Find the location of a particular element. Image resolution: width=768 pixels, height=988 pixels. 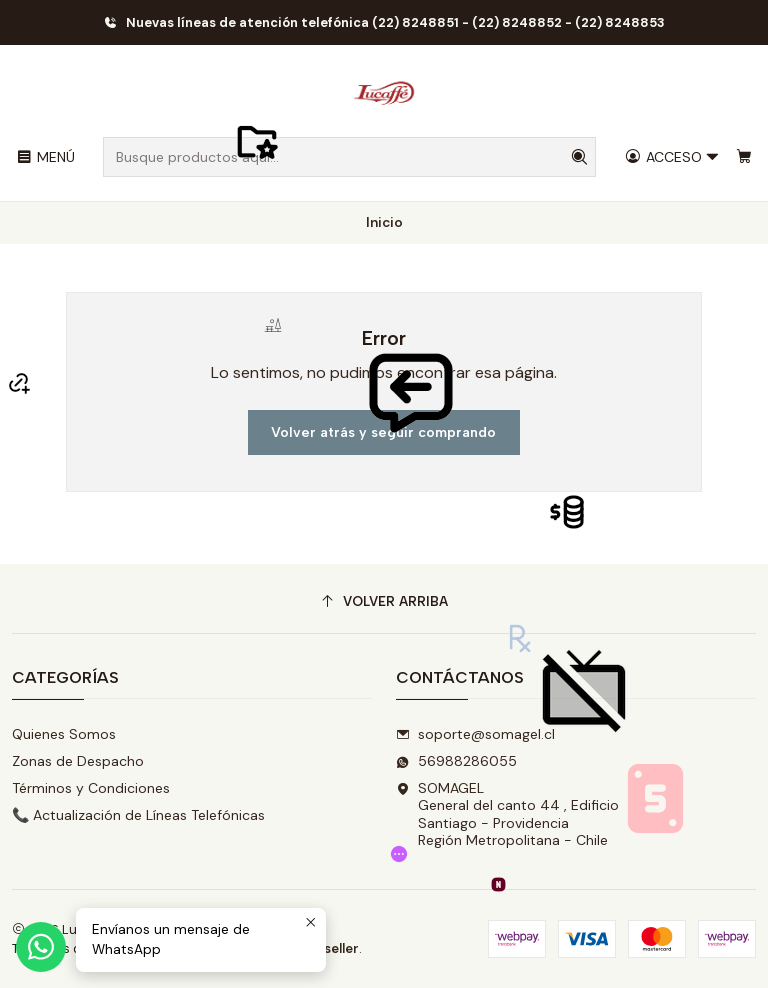

select the five card in a card game is located at coordinates (655, 798).